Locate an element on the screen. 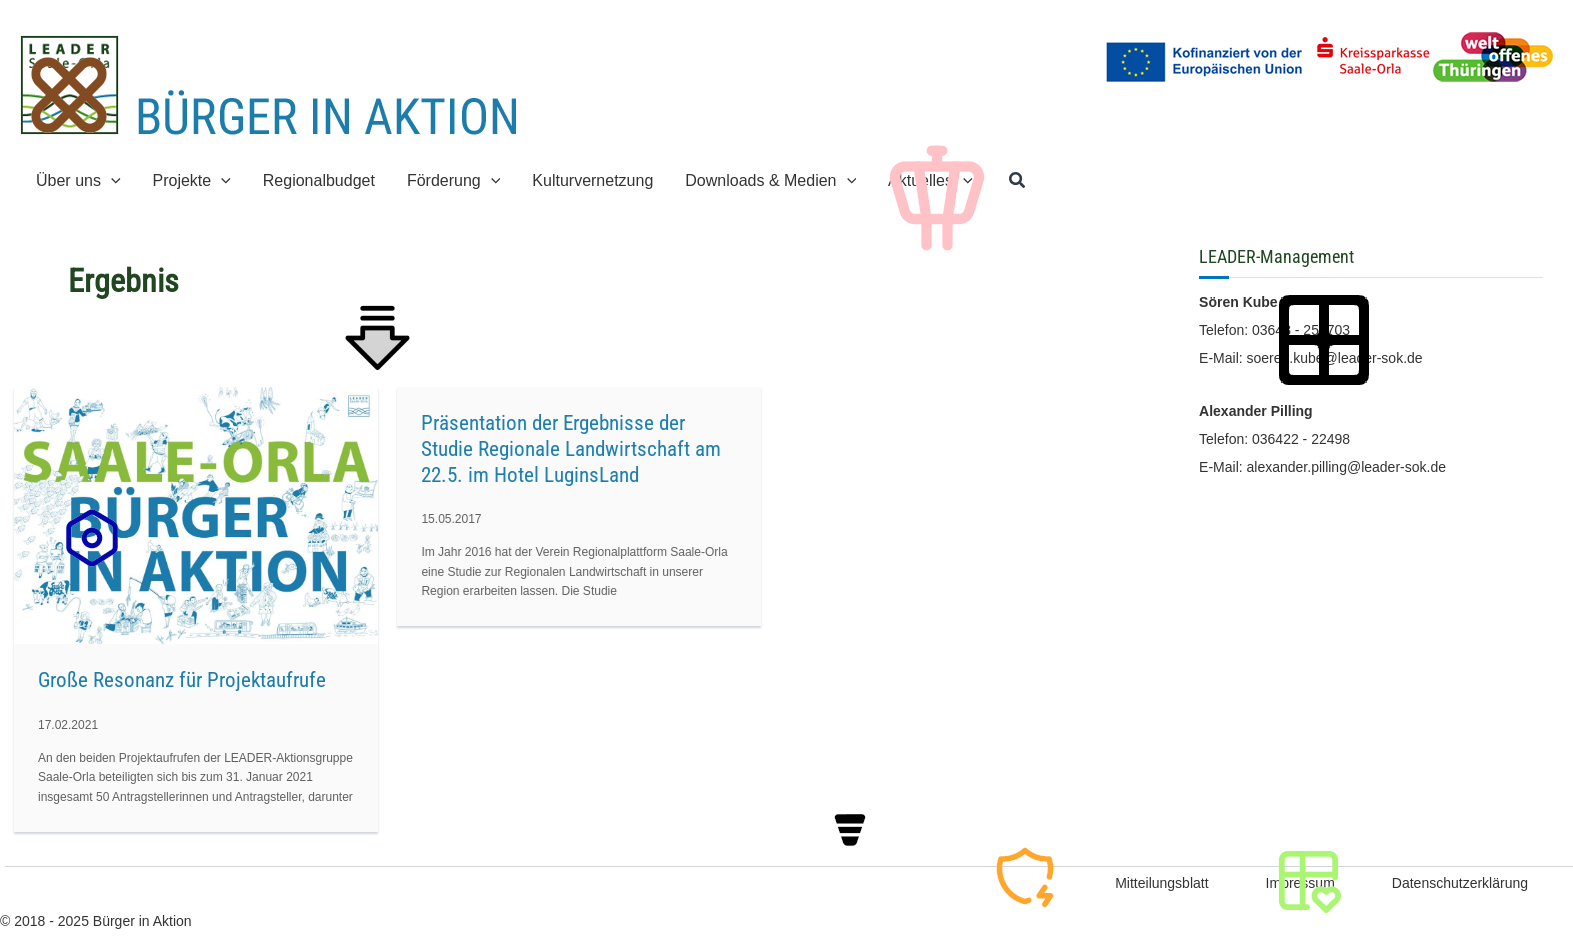 The image size is (1573, 937). view sales funnel analytics is located at coordinates (850, 830).